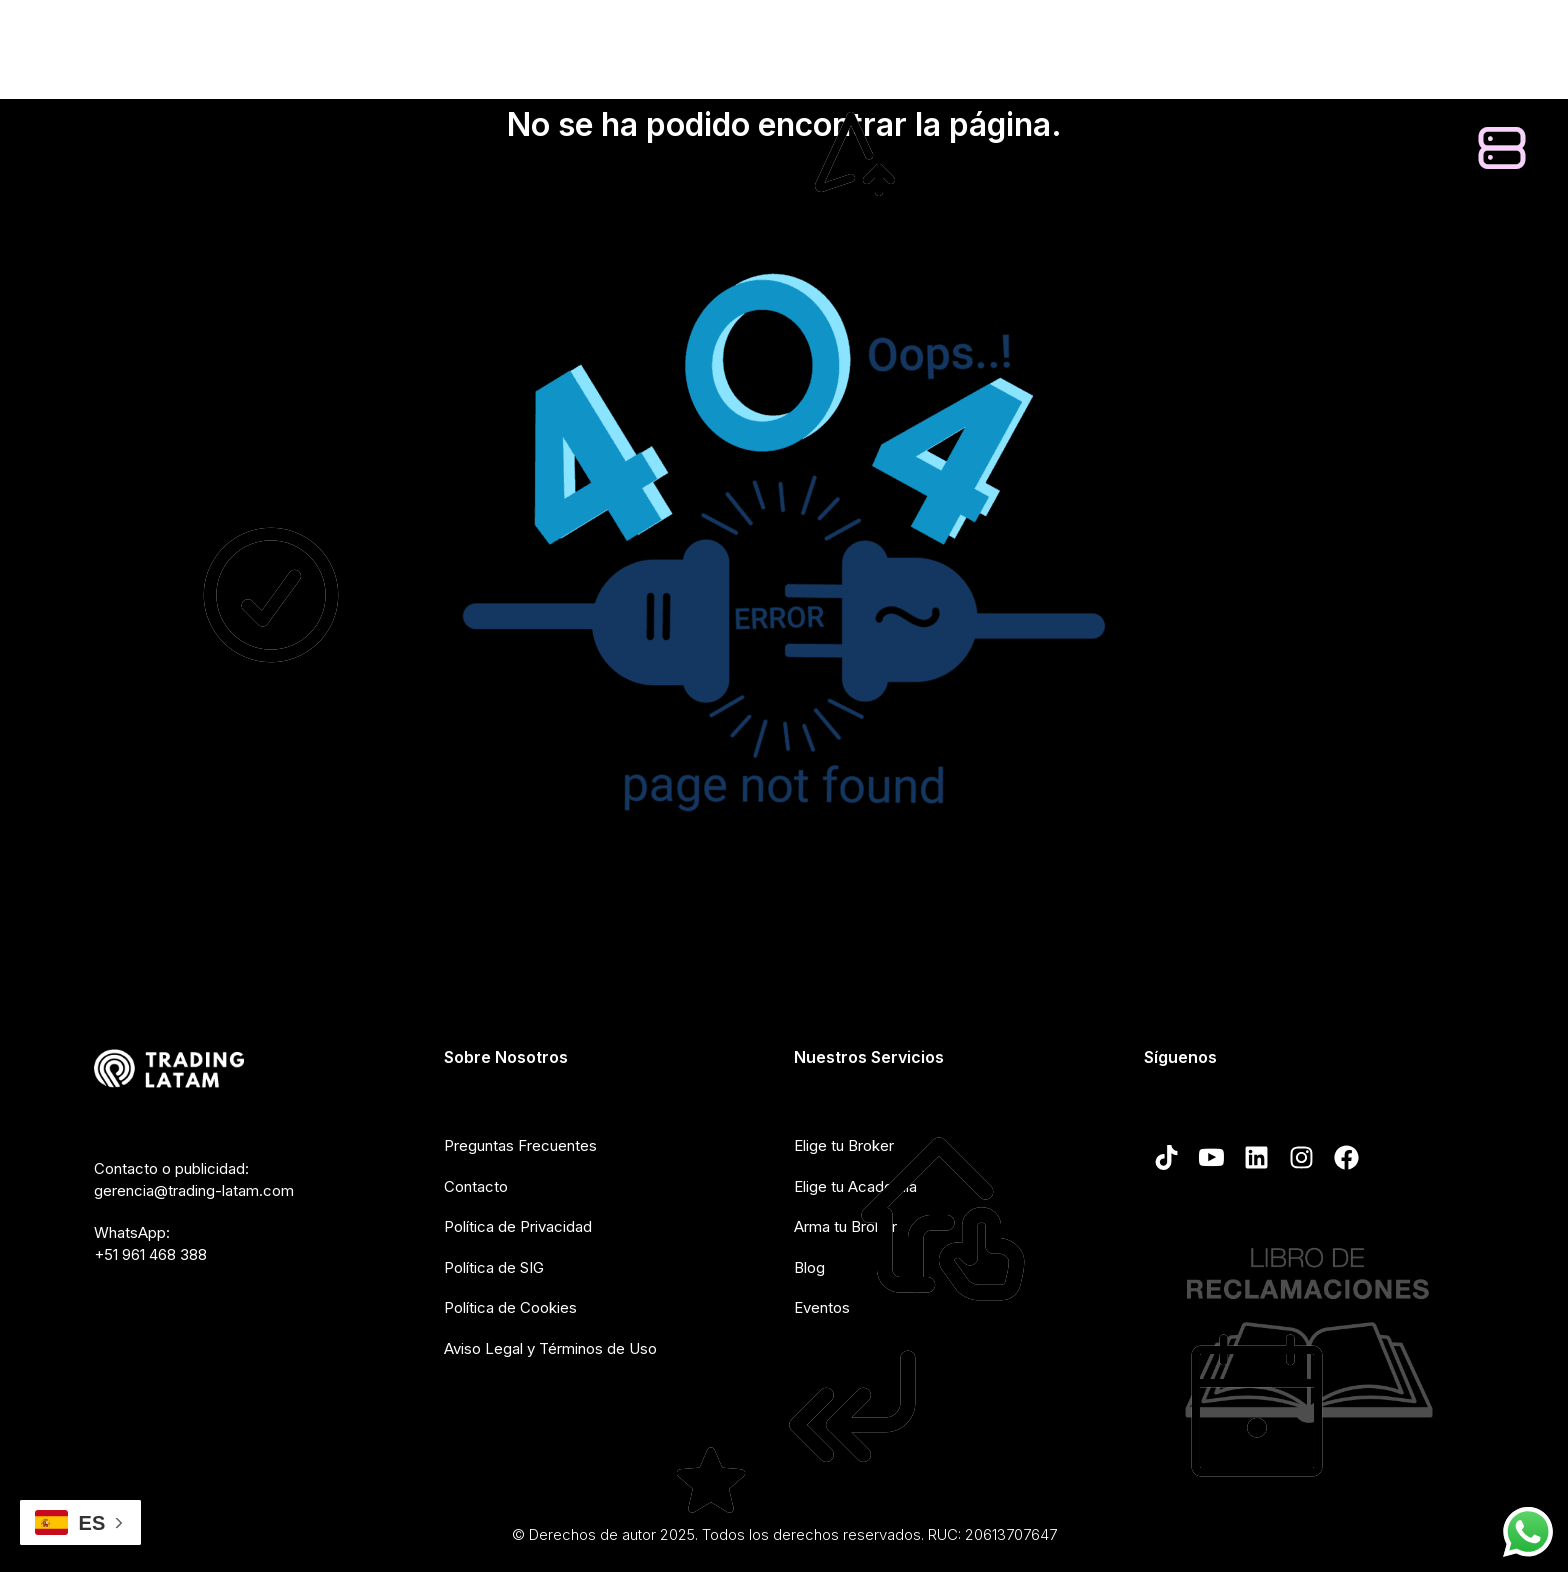  Describe the element at coordinates (1257, 1411) in the screenshot. I see `indicates a calendar event or notification` at that location.